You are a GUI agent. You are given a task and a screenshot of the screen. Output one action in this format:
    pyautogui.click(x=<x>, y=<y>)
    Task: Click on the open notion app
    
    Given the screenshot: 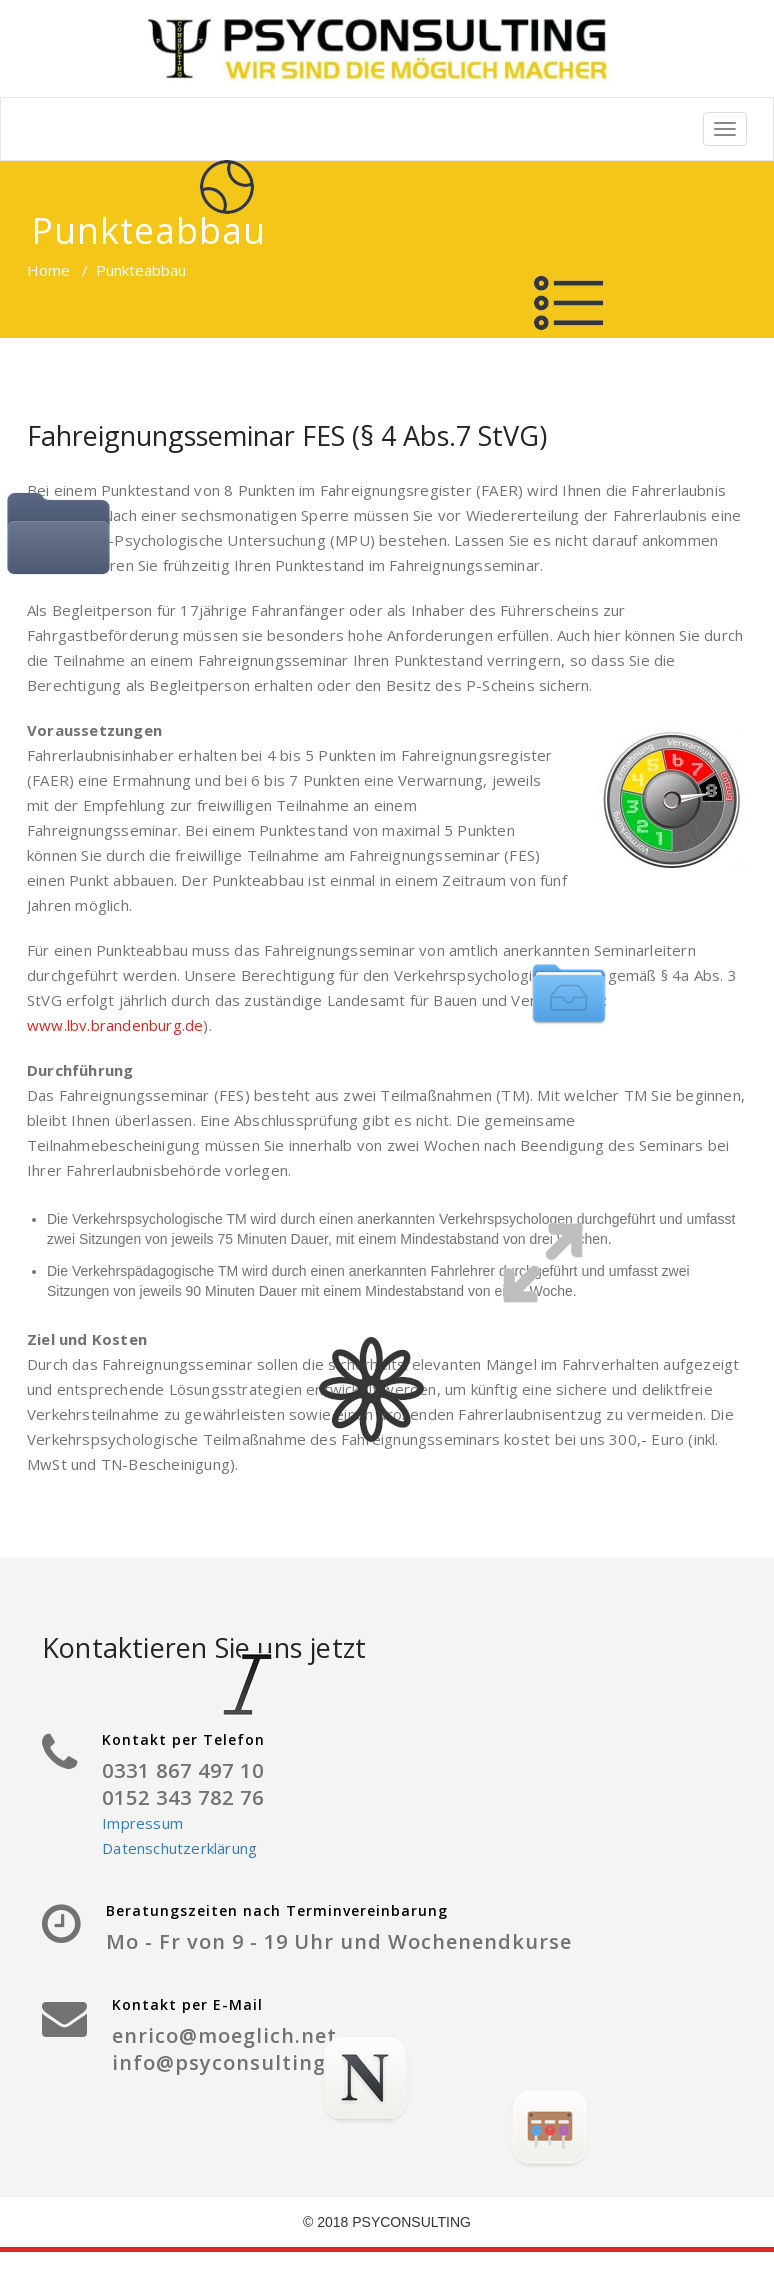 What is the action you would take?
    pyautogui.click(x=365, y=2078)
    